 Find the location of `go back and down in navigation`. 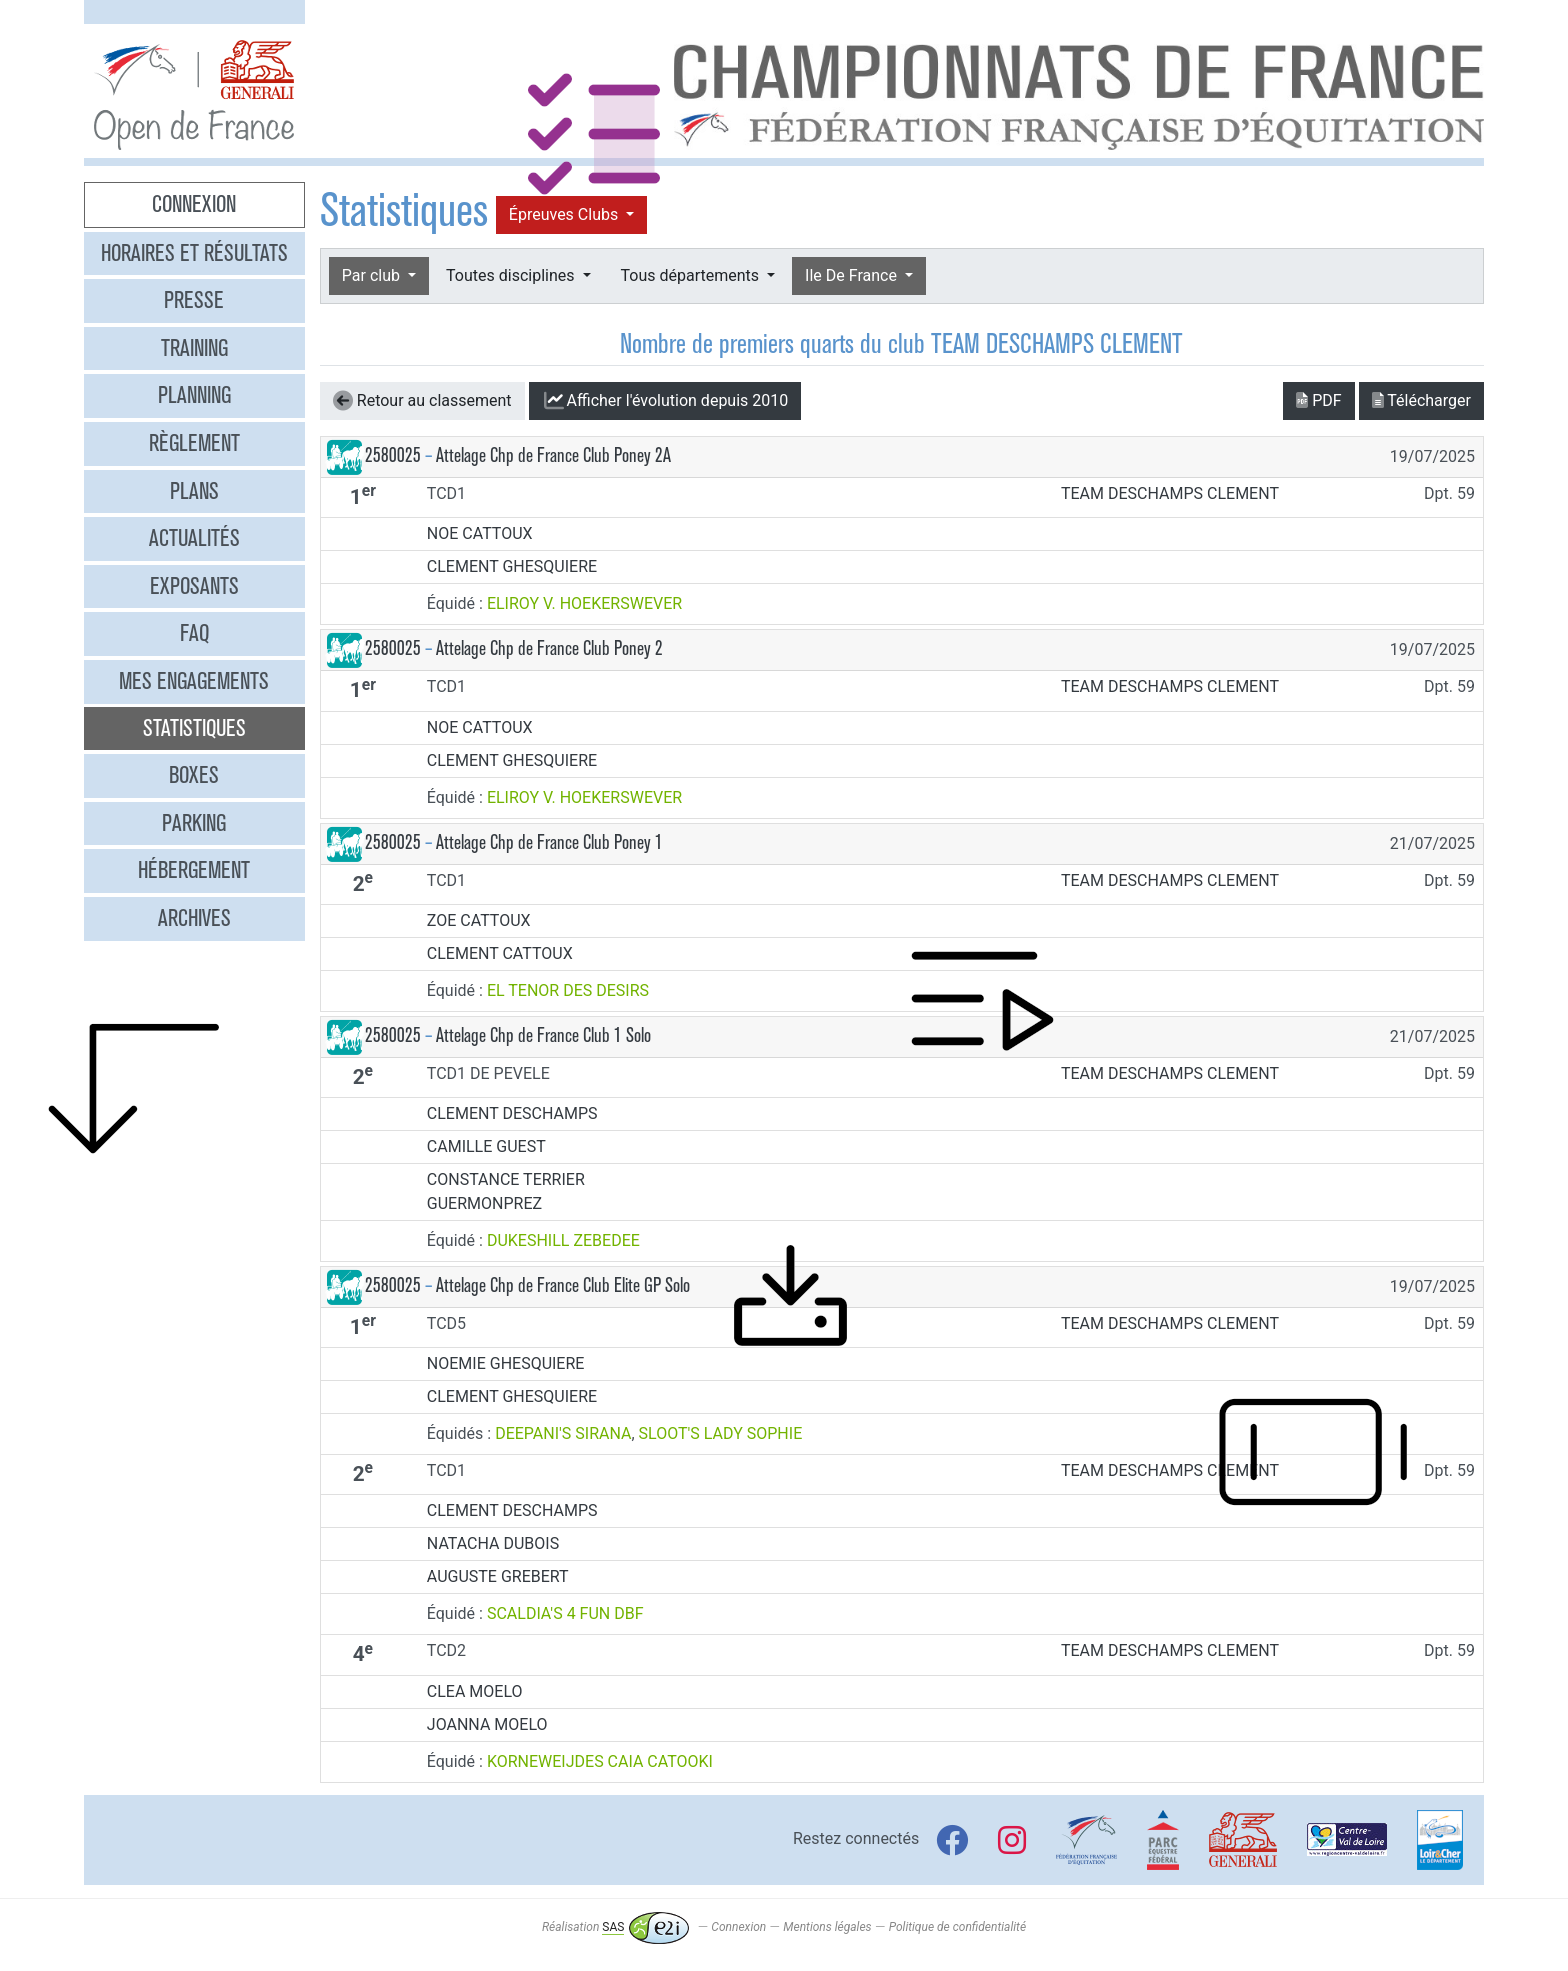

go back and down in navigation is located at coordinates (127, 1075).